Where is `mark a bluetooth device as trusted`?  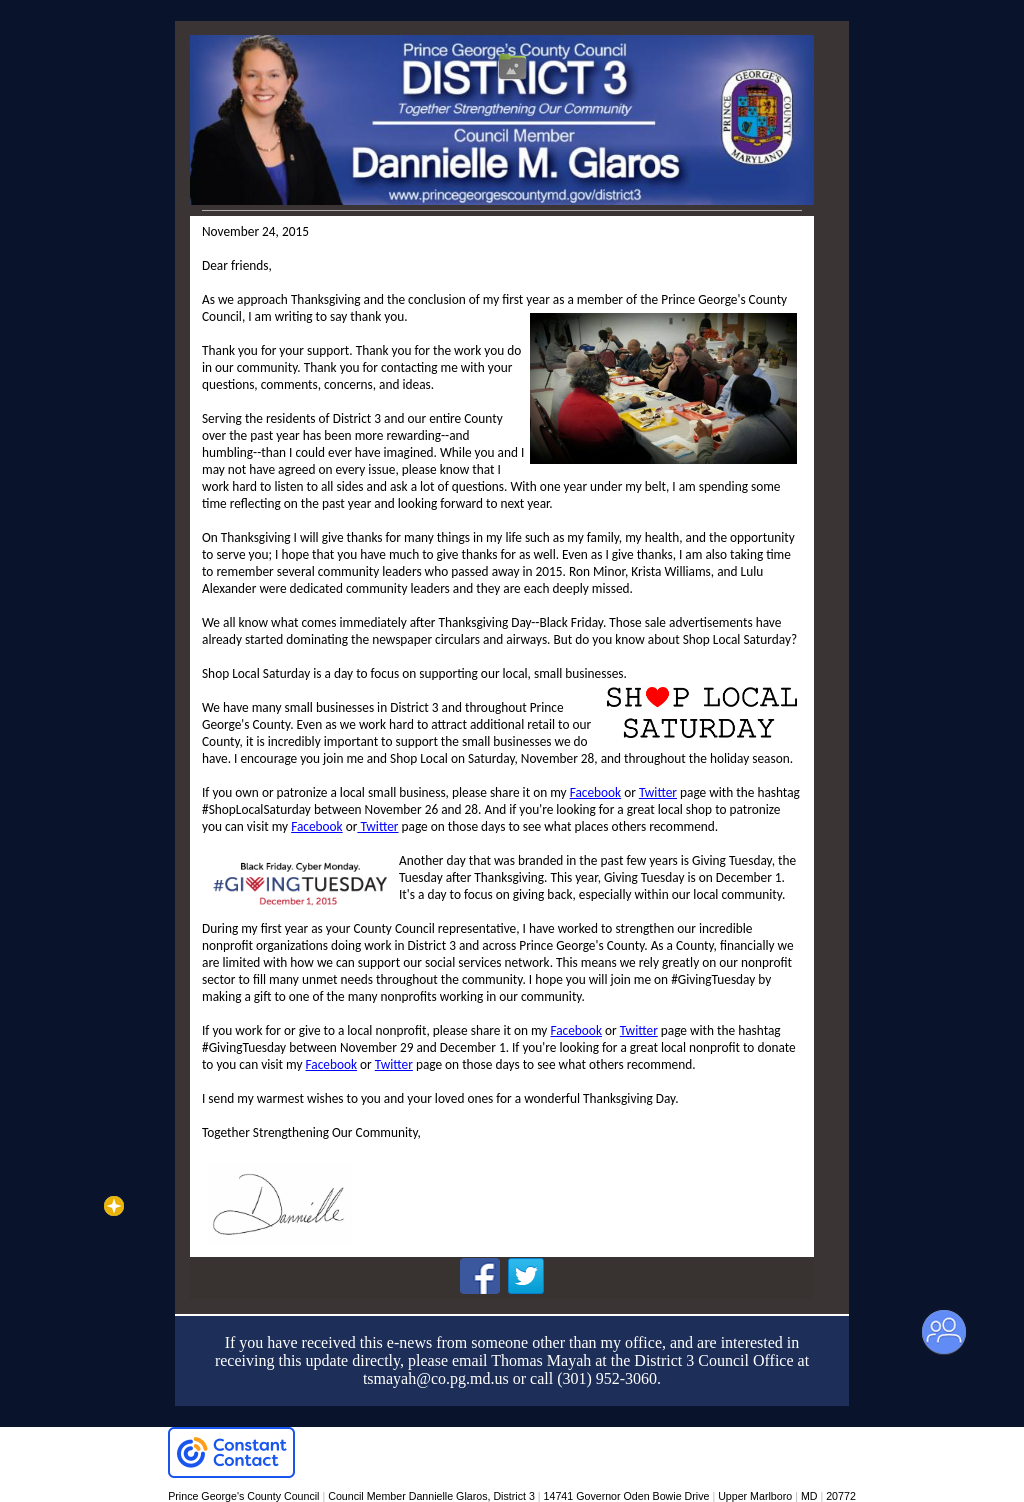 mark a bluetooth device as trusted is located at coordinates (114, 1206).